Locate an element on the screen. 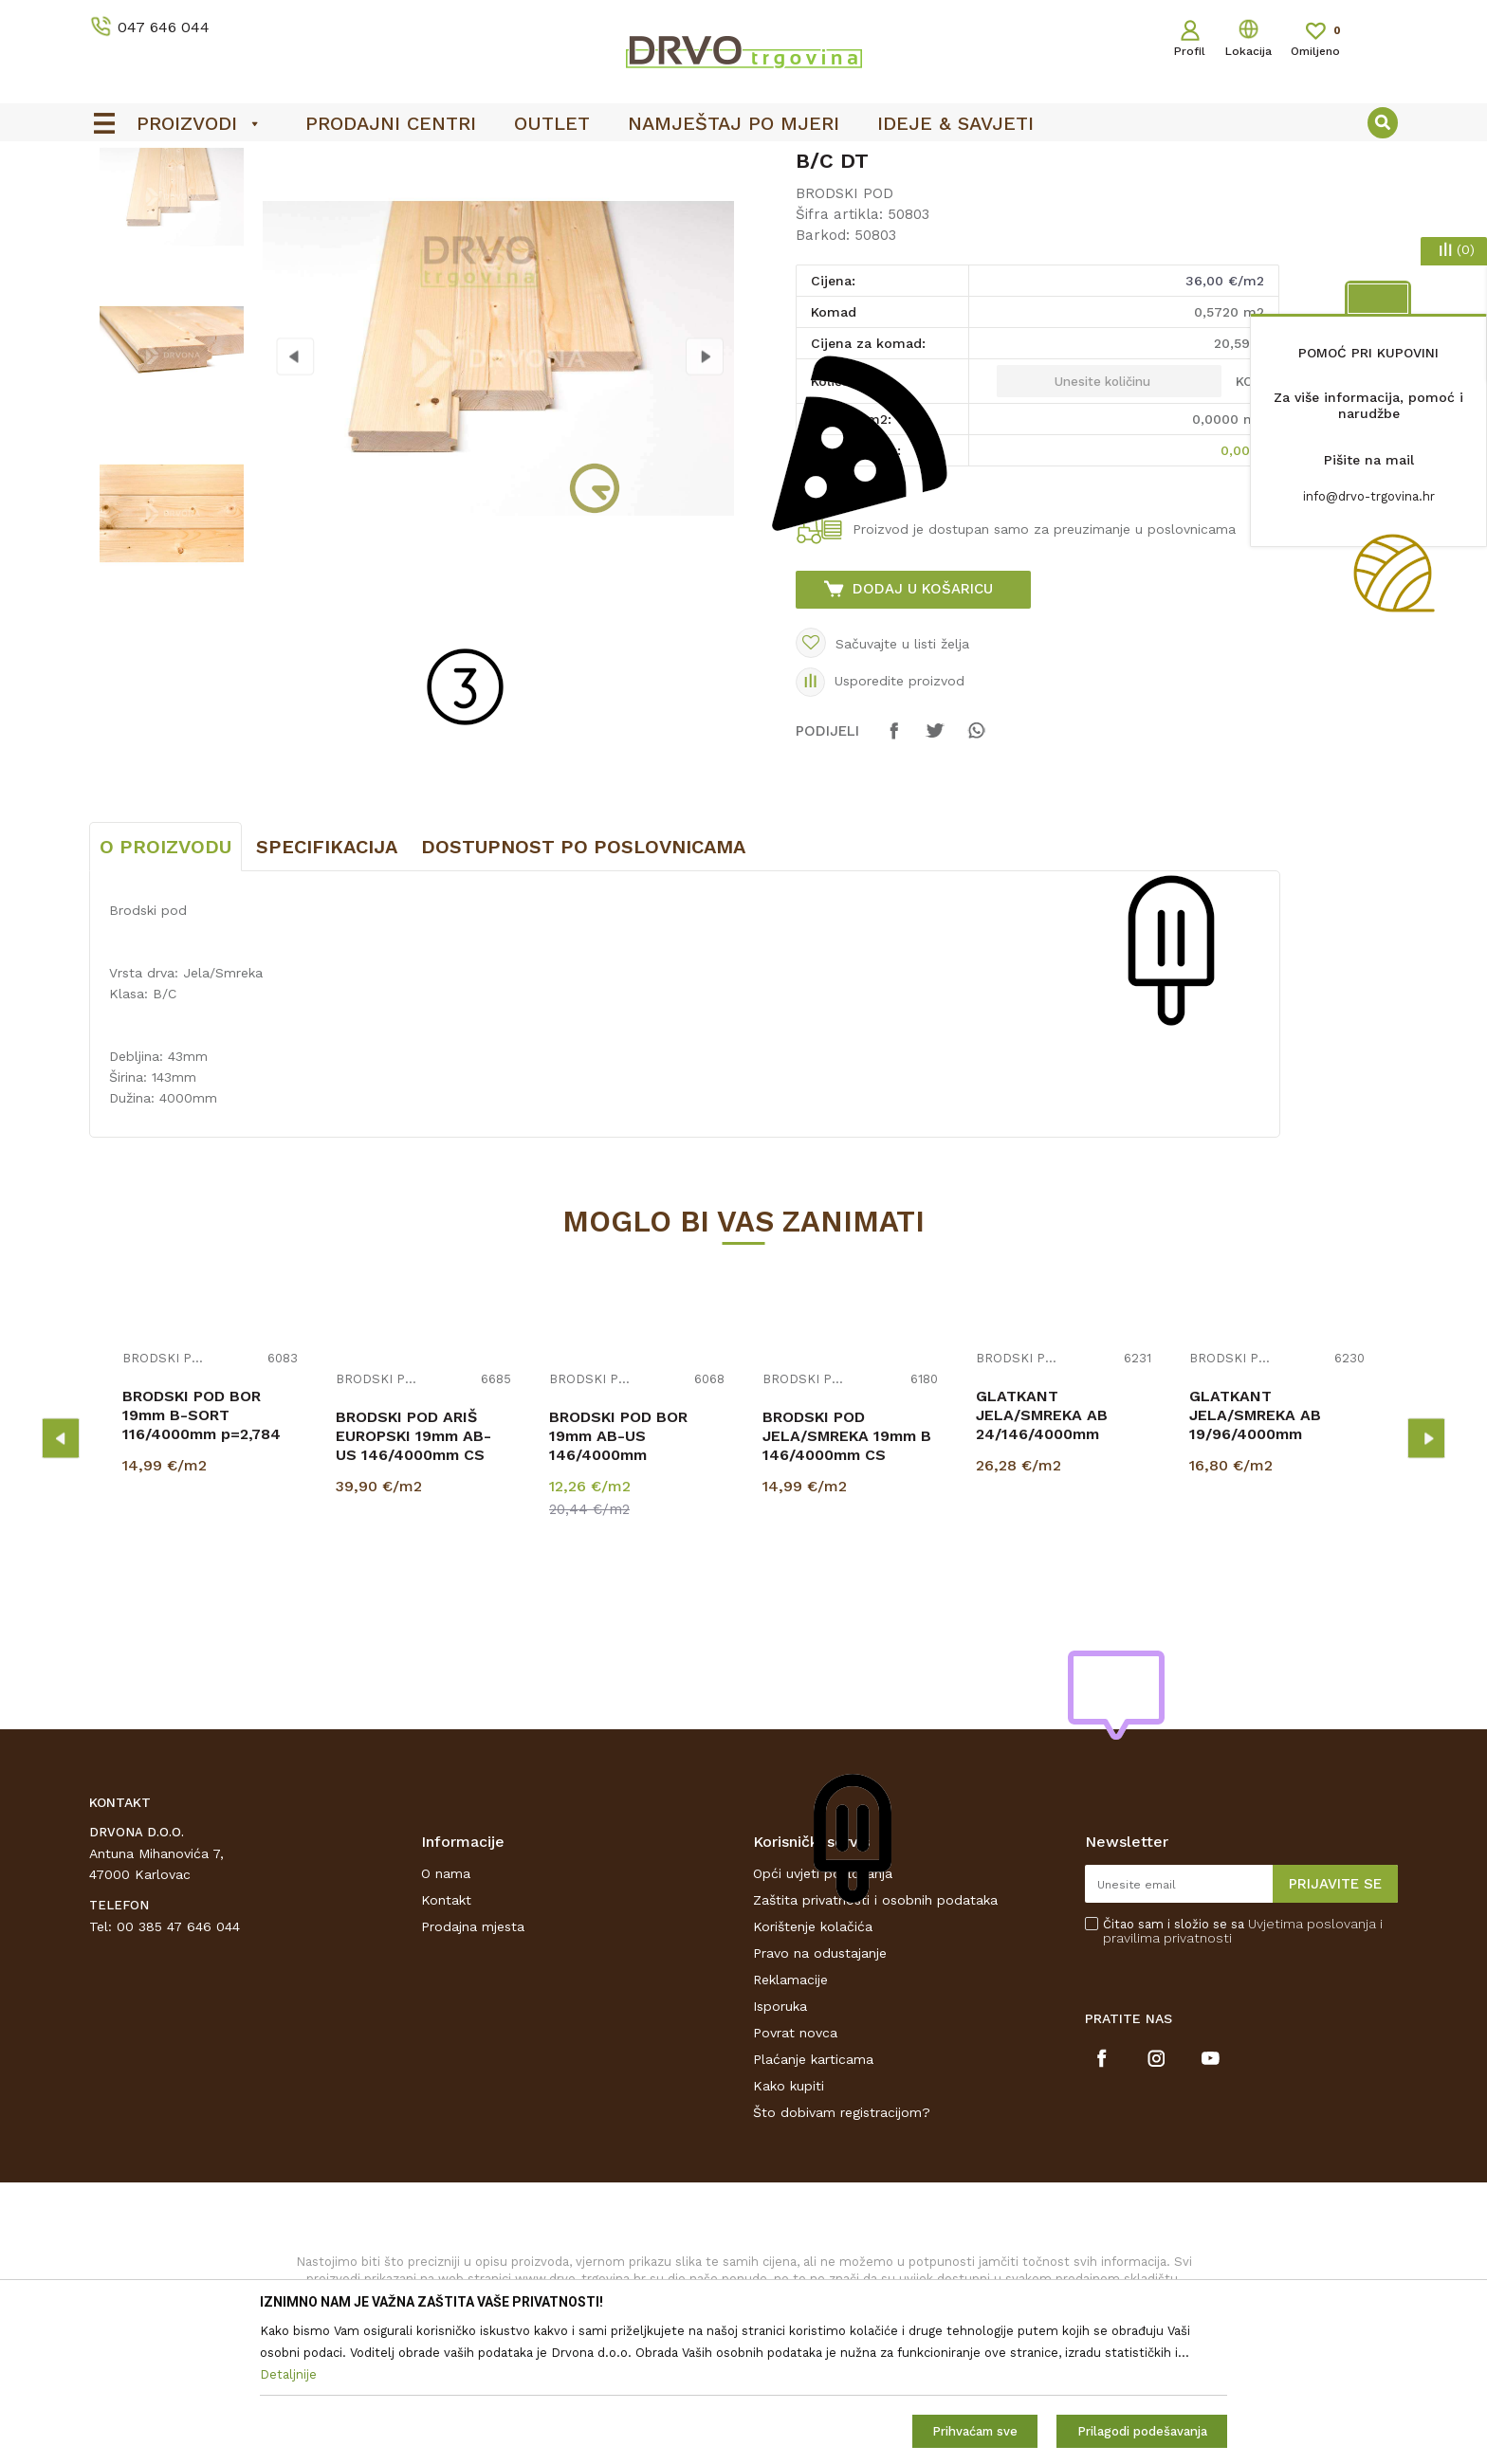 This screenshot has width=1487, height=2464. access knitting or crafting projects is located at coordinates (1392, 573).